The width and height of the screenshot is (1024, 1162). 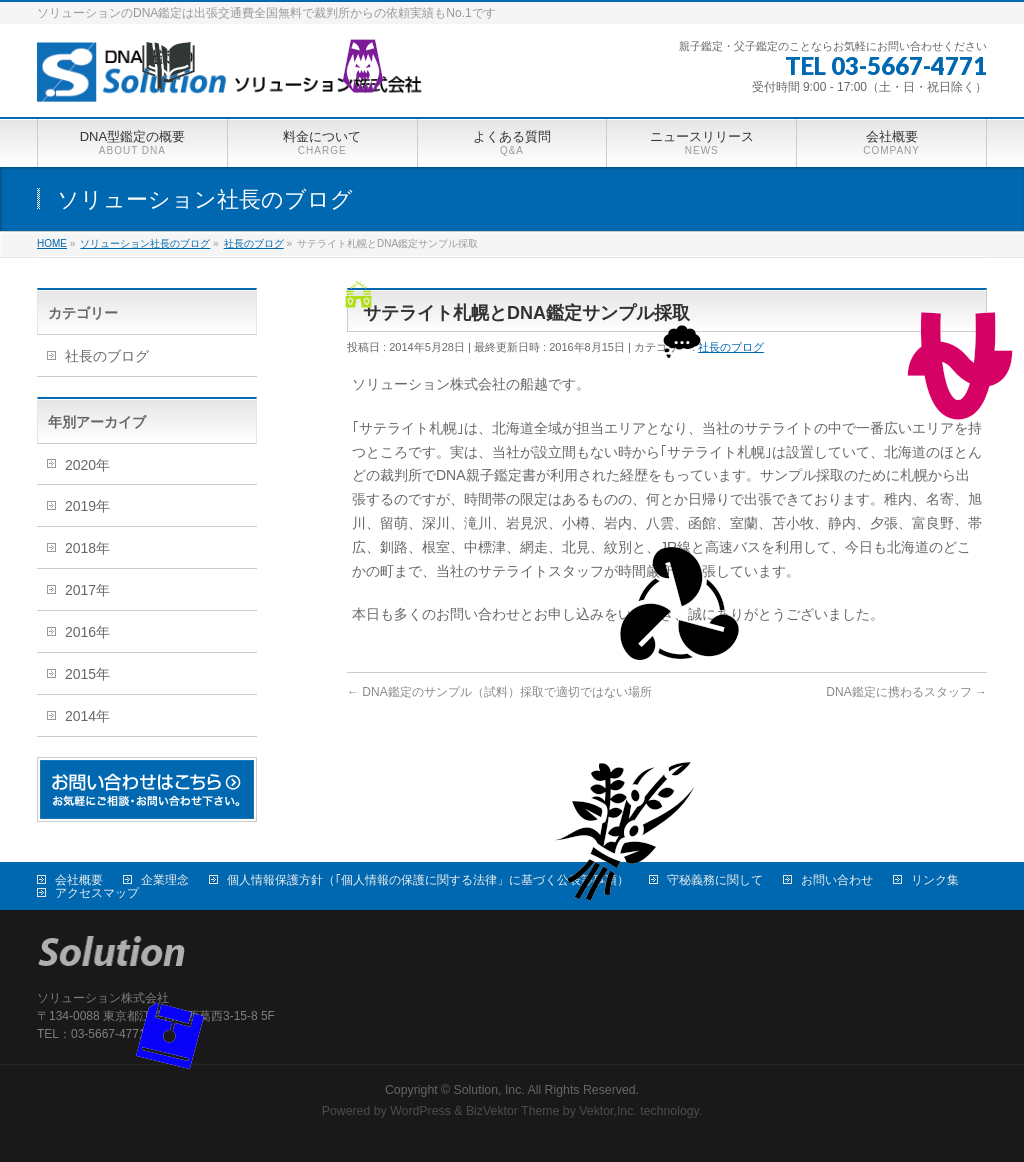 What do you see at coordinates (358, 294) in the screenshot?
I see `access military or troop buildings` at bounding box center [358, 294].